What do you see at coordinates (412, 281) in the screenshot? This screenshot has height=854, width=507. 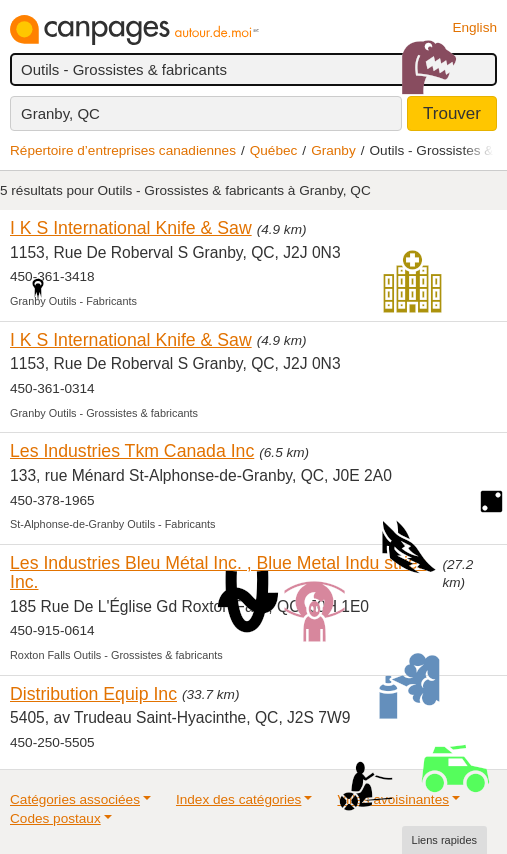 I see `find nearby hospitals or medical facilities` at bounding box center [412, 281].